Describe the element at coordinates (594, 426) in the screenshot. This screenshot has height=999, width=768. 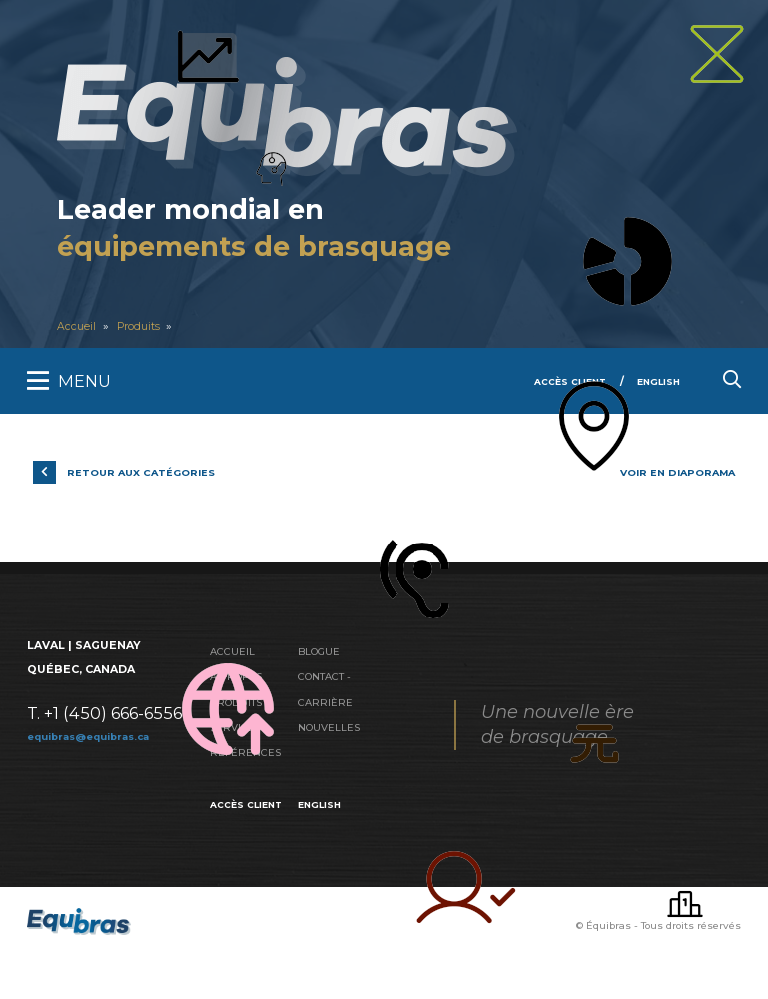
I see `view location on map` at that location.